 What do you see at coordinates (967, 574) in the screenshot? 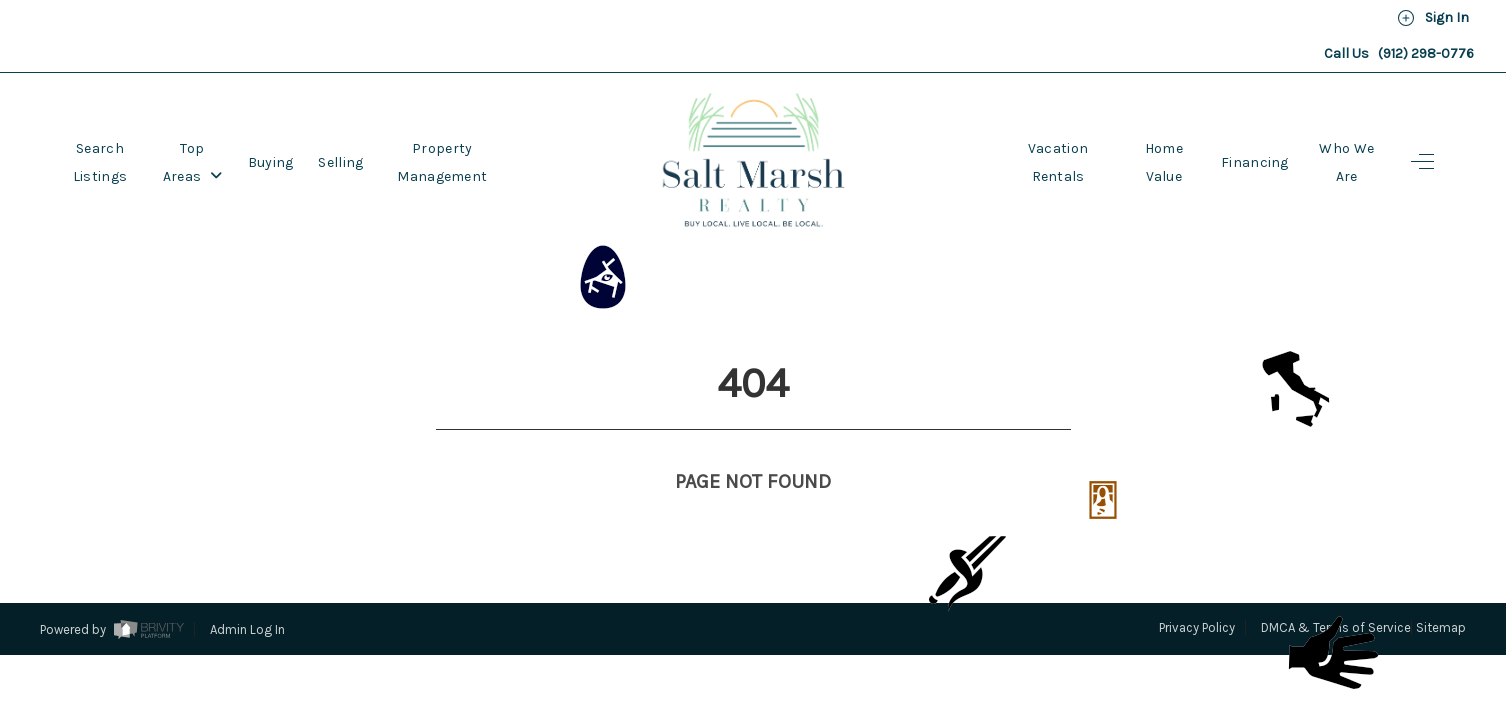
I see `access weapons or combat equipment` at bounding box center [967, 574].